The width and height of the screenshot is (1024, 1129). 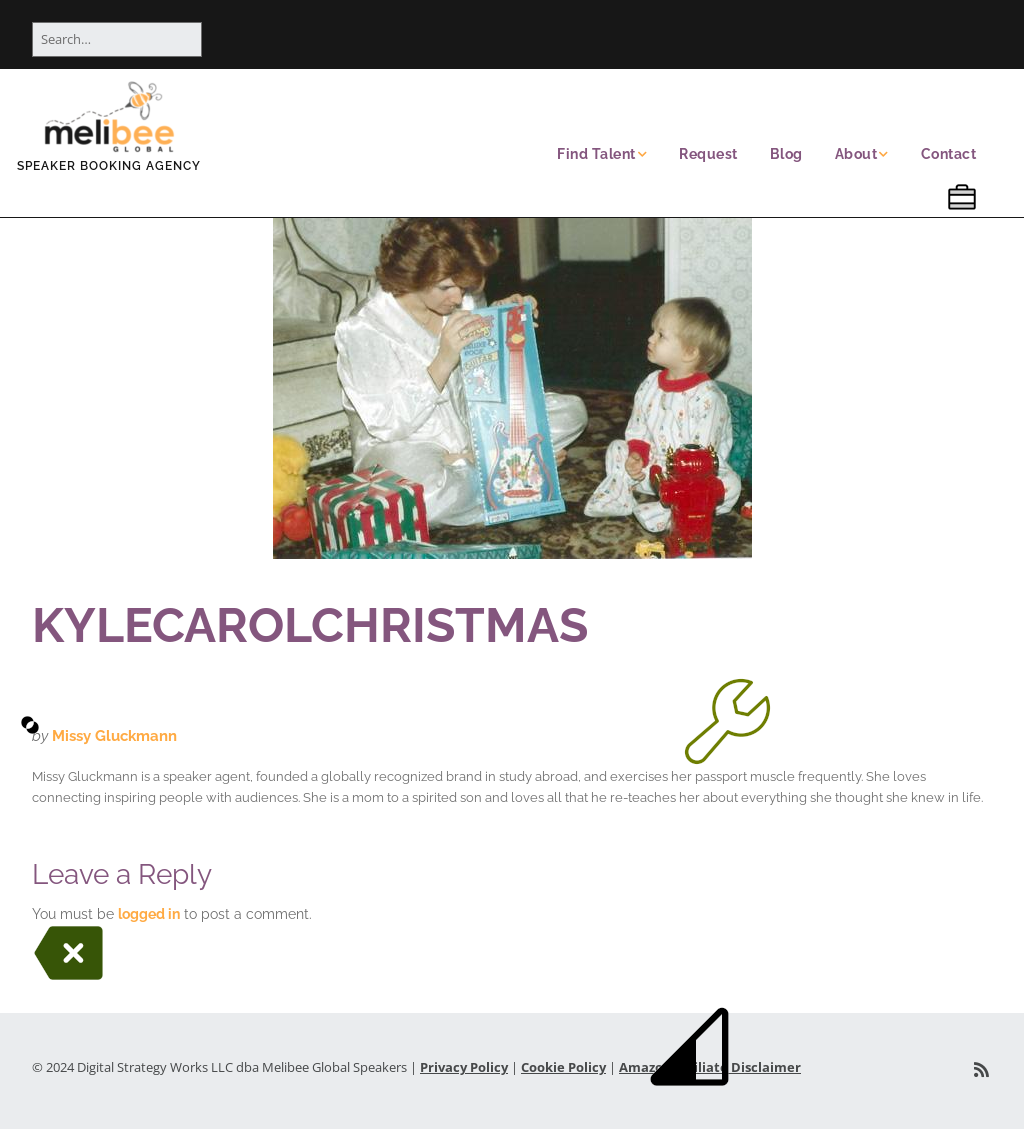 I want to click on access work documents or business tools, so click(x=962, y=198).